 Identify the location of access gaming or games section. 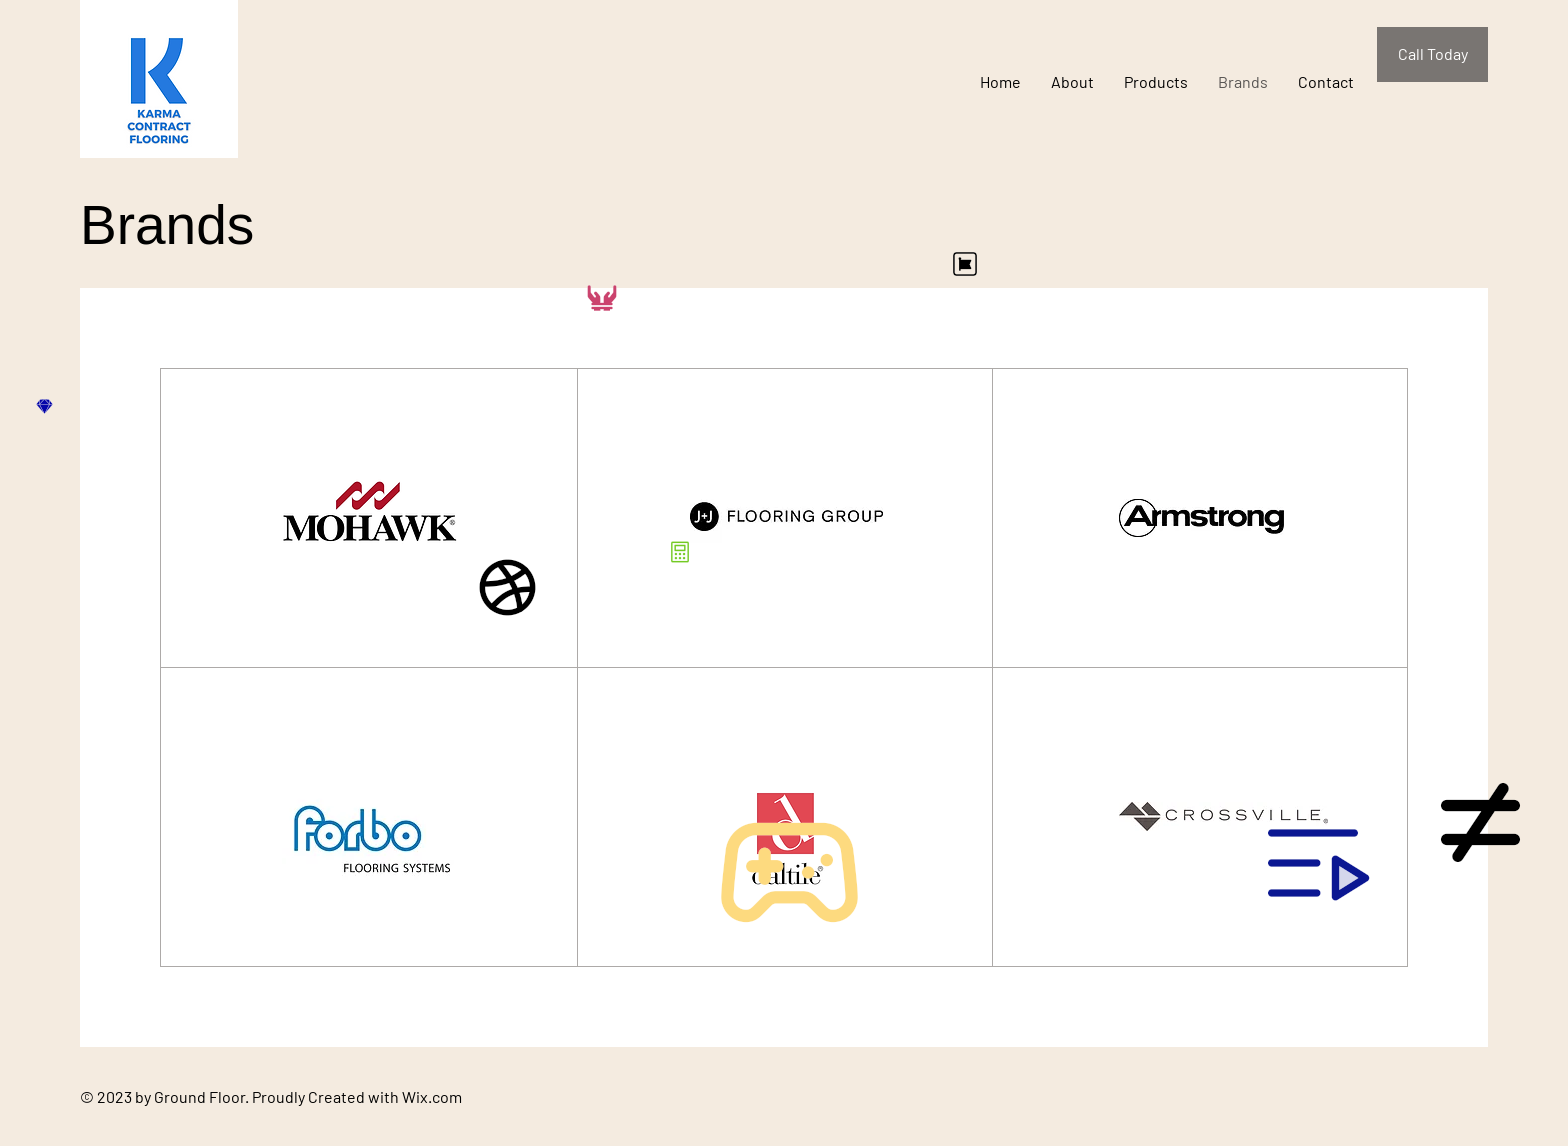
(789, 872).